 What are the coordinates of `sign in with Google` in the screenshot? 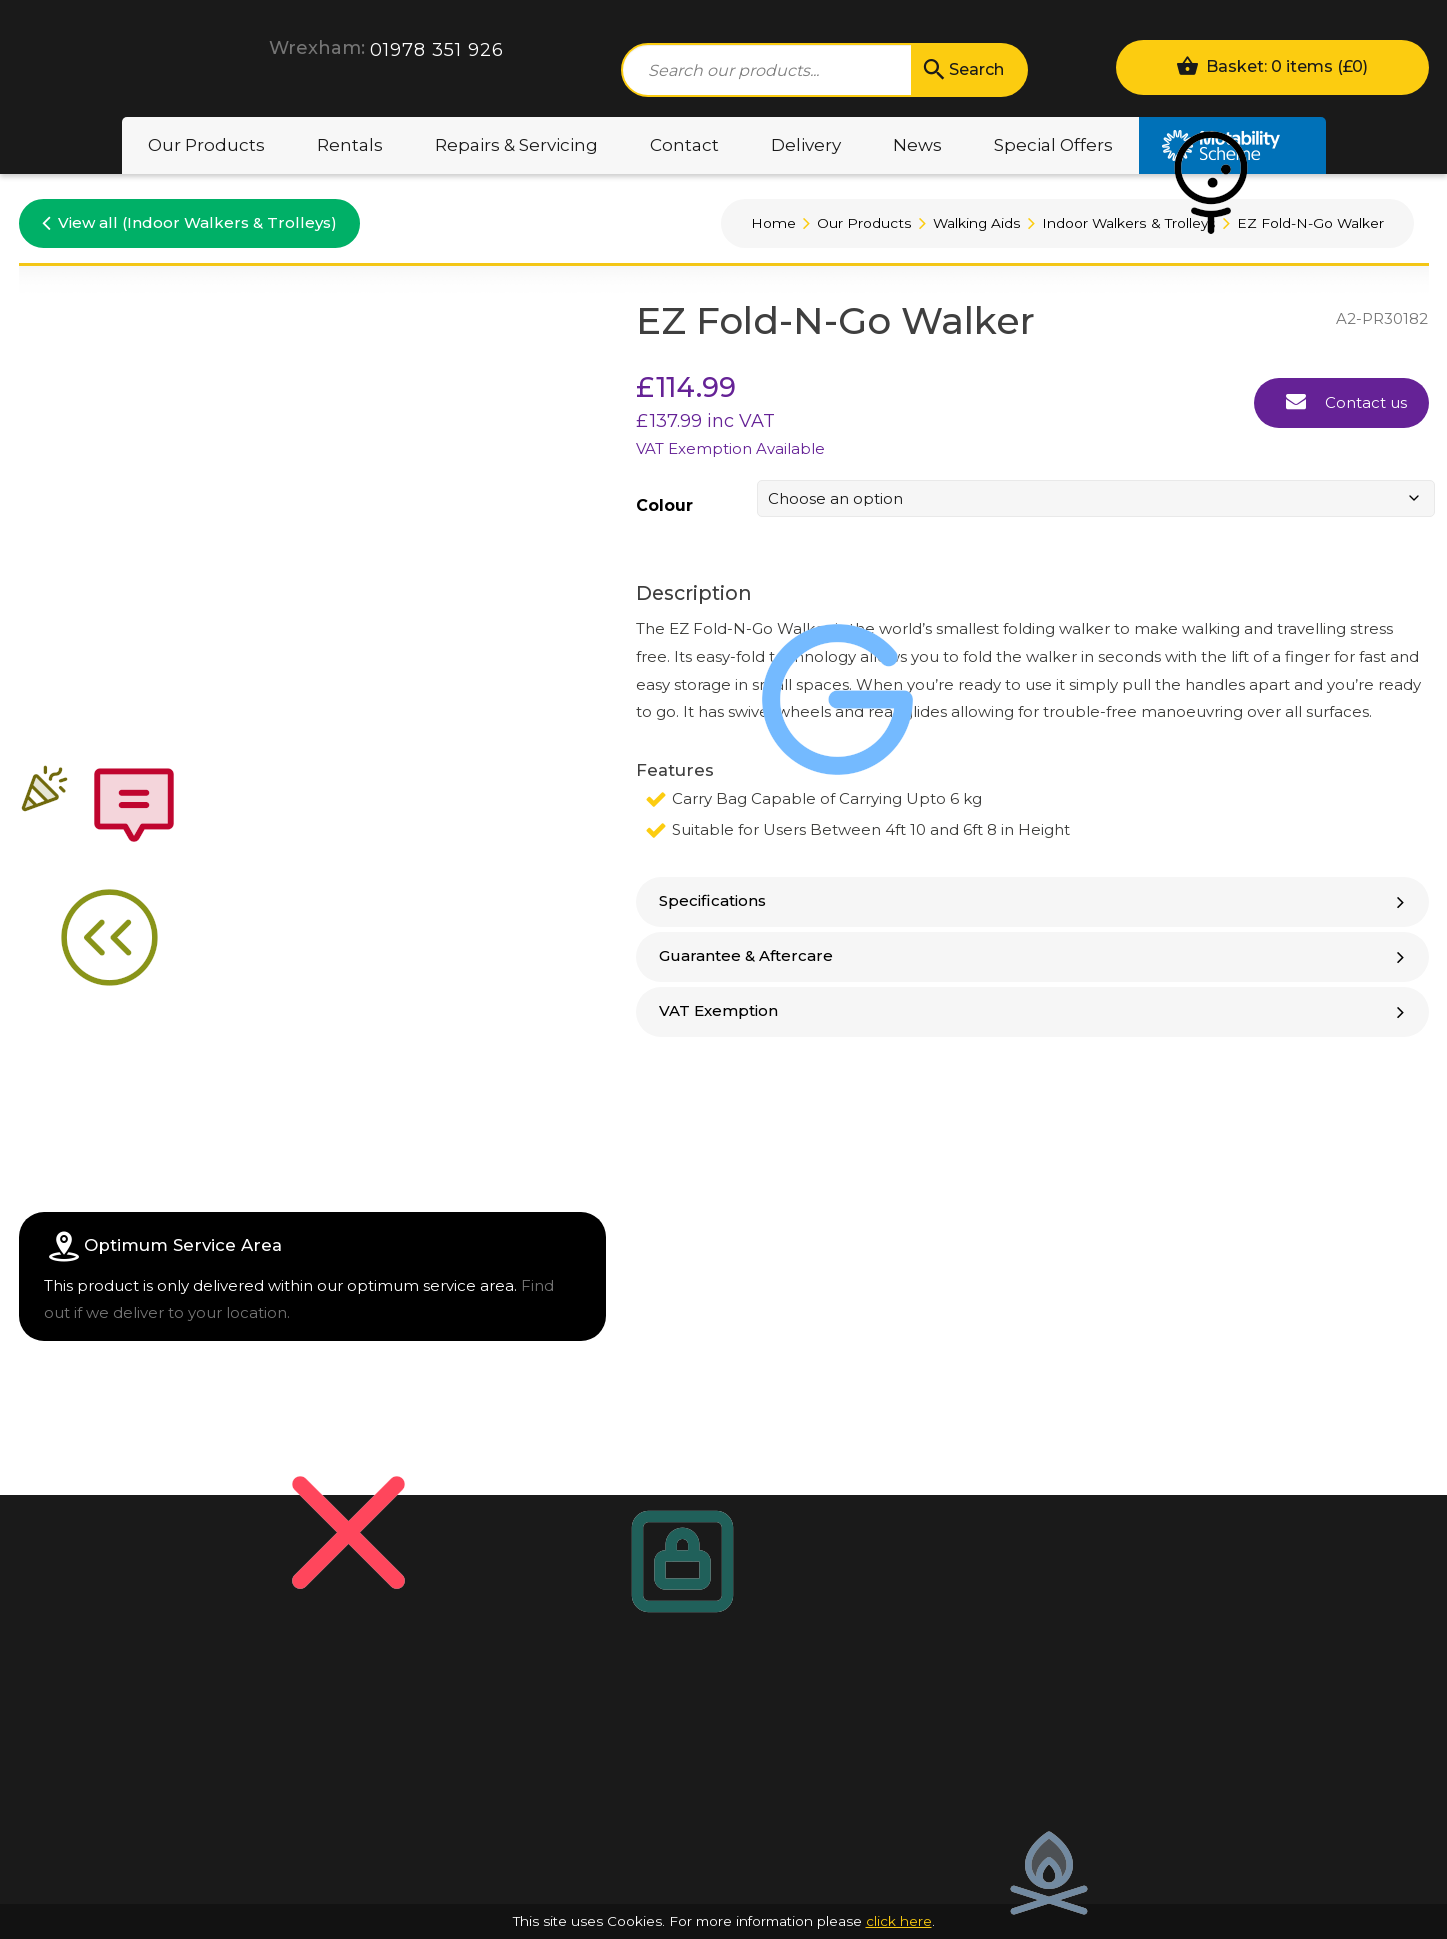 It's located at (837, 699).